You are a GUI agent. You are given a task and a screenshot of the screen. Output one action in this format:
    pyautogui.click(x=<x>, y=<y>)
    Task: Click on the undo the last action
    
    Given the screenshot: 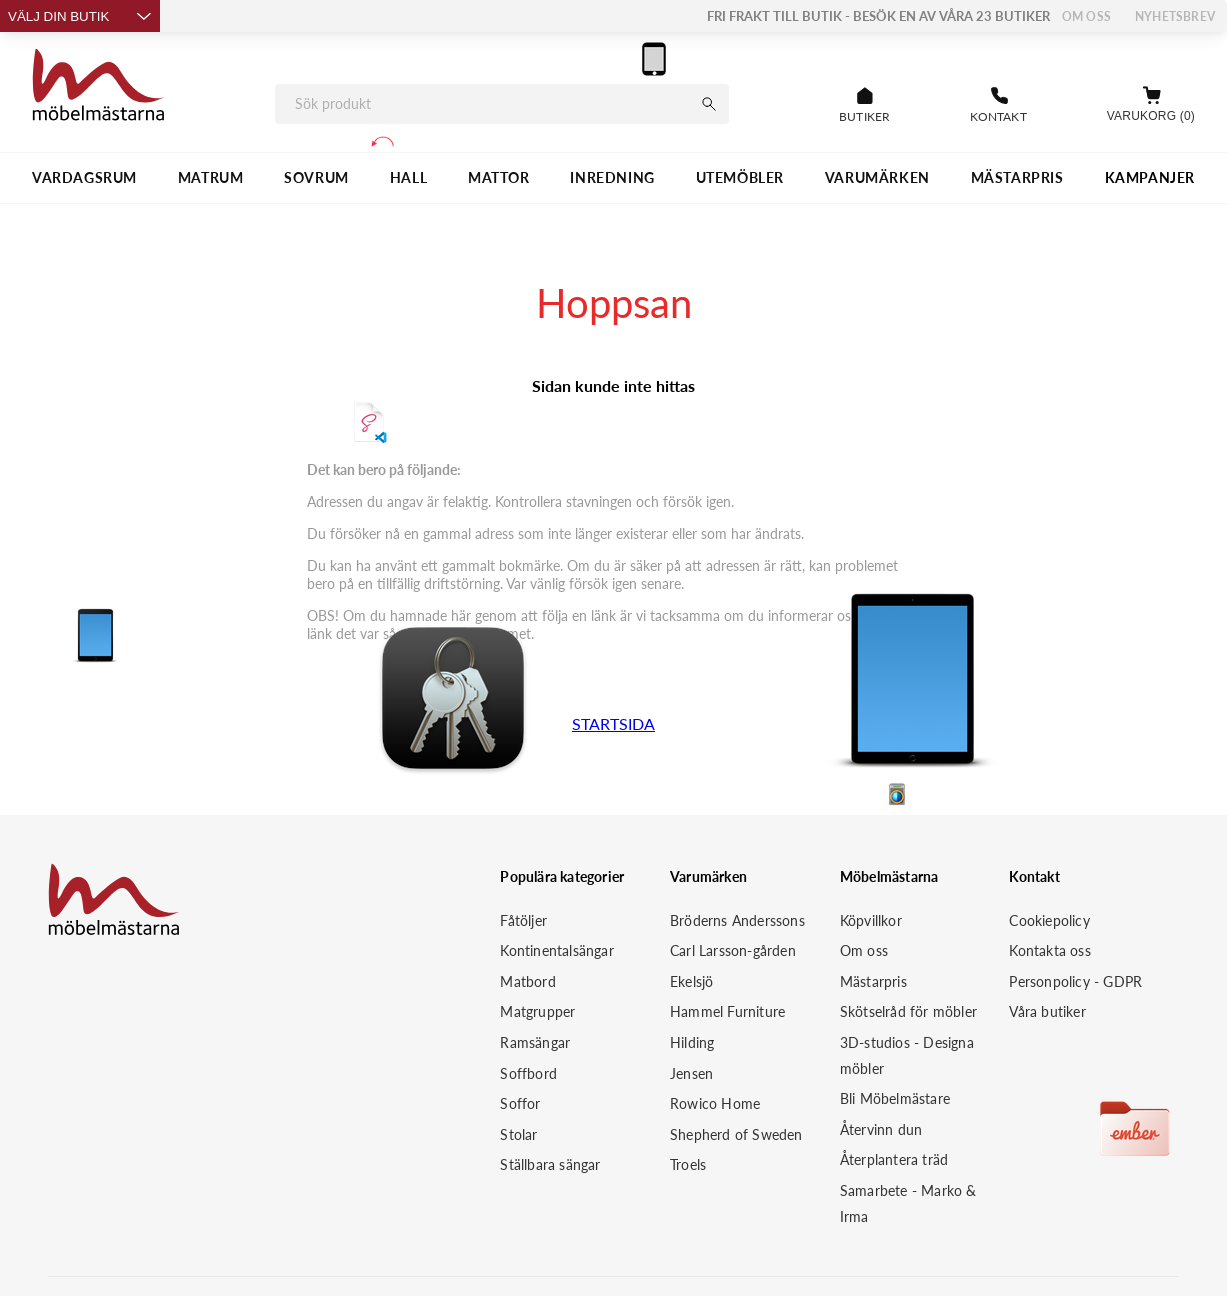 What is the action you would take?
    pyautogui.click(x=382, y=141)
    